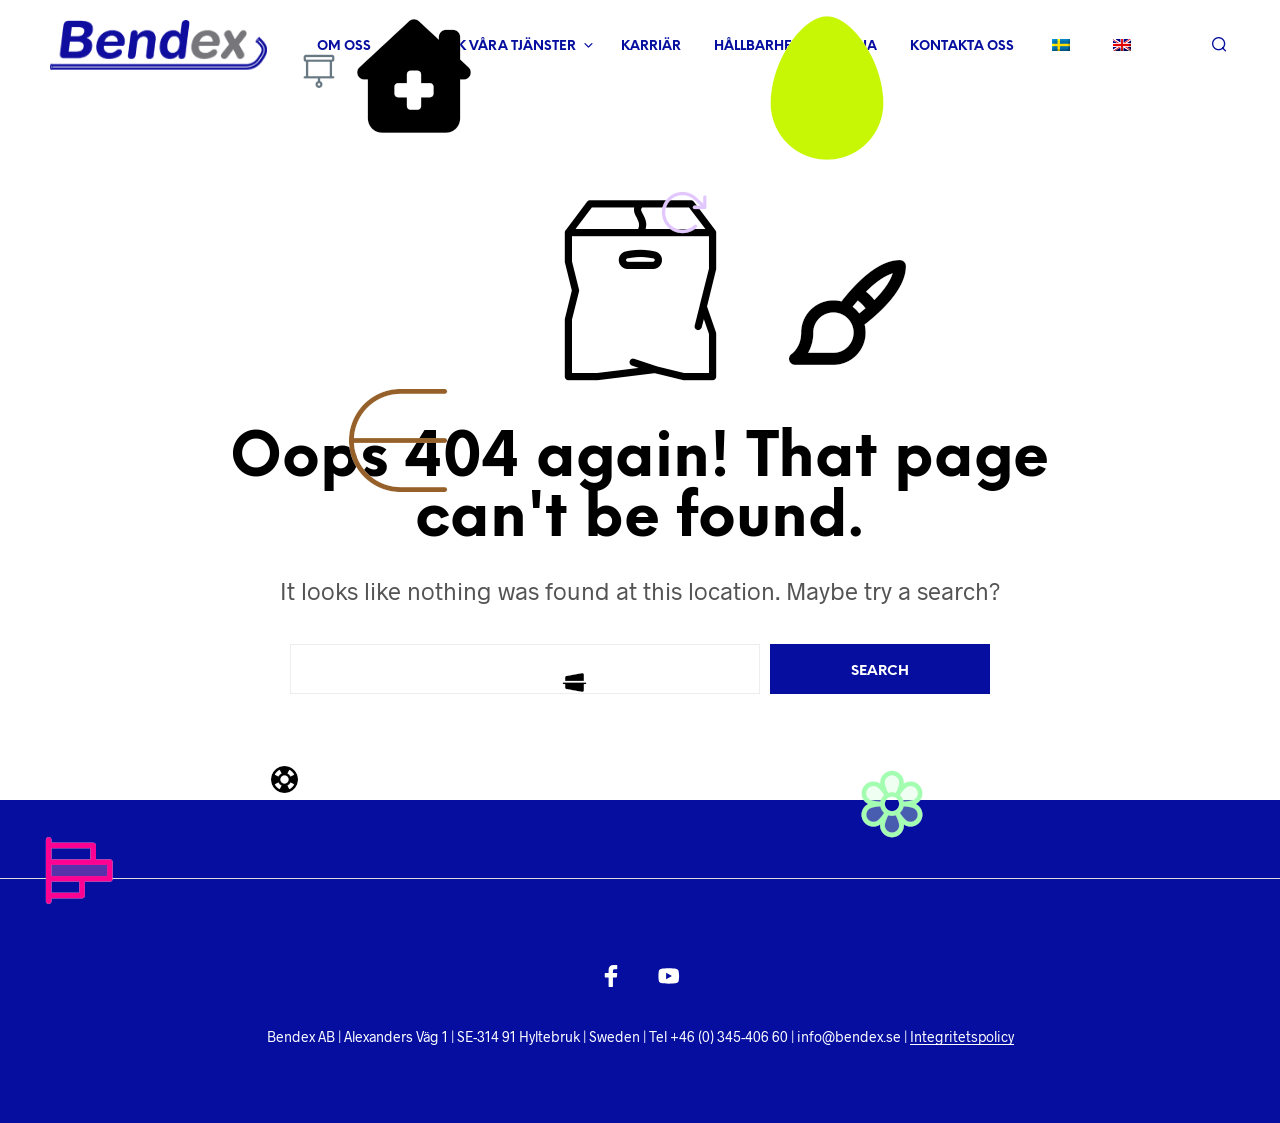 This screenshot has width=1280, height=1123. What do you see at coordinates (414, 76) in the screenshot?
I see `access medical or healthcare services` at bounding box center [414, 76].